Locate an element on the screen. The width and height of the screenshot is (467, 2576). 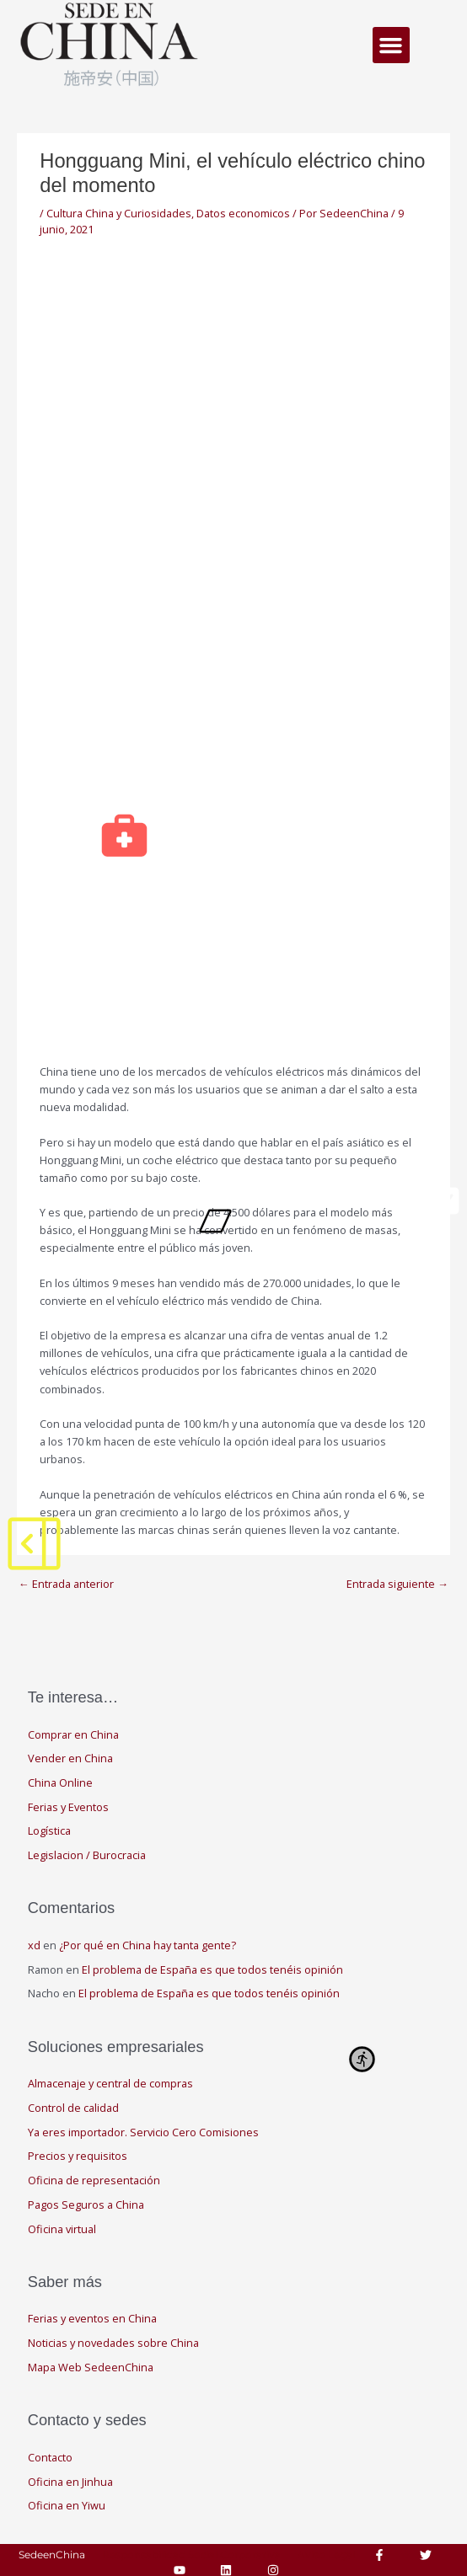
expand the sidebar panel is located at coordinates (34, 1543).